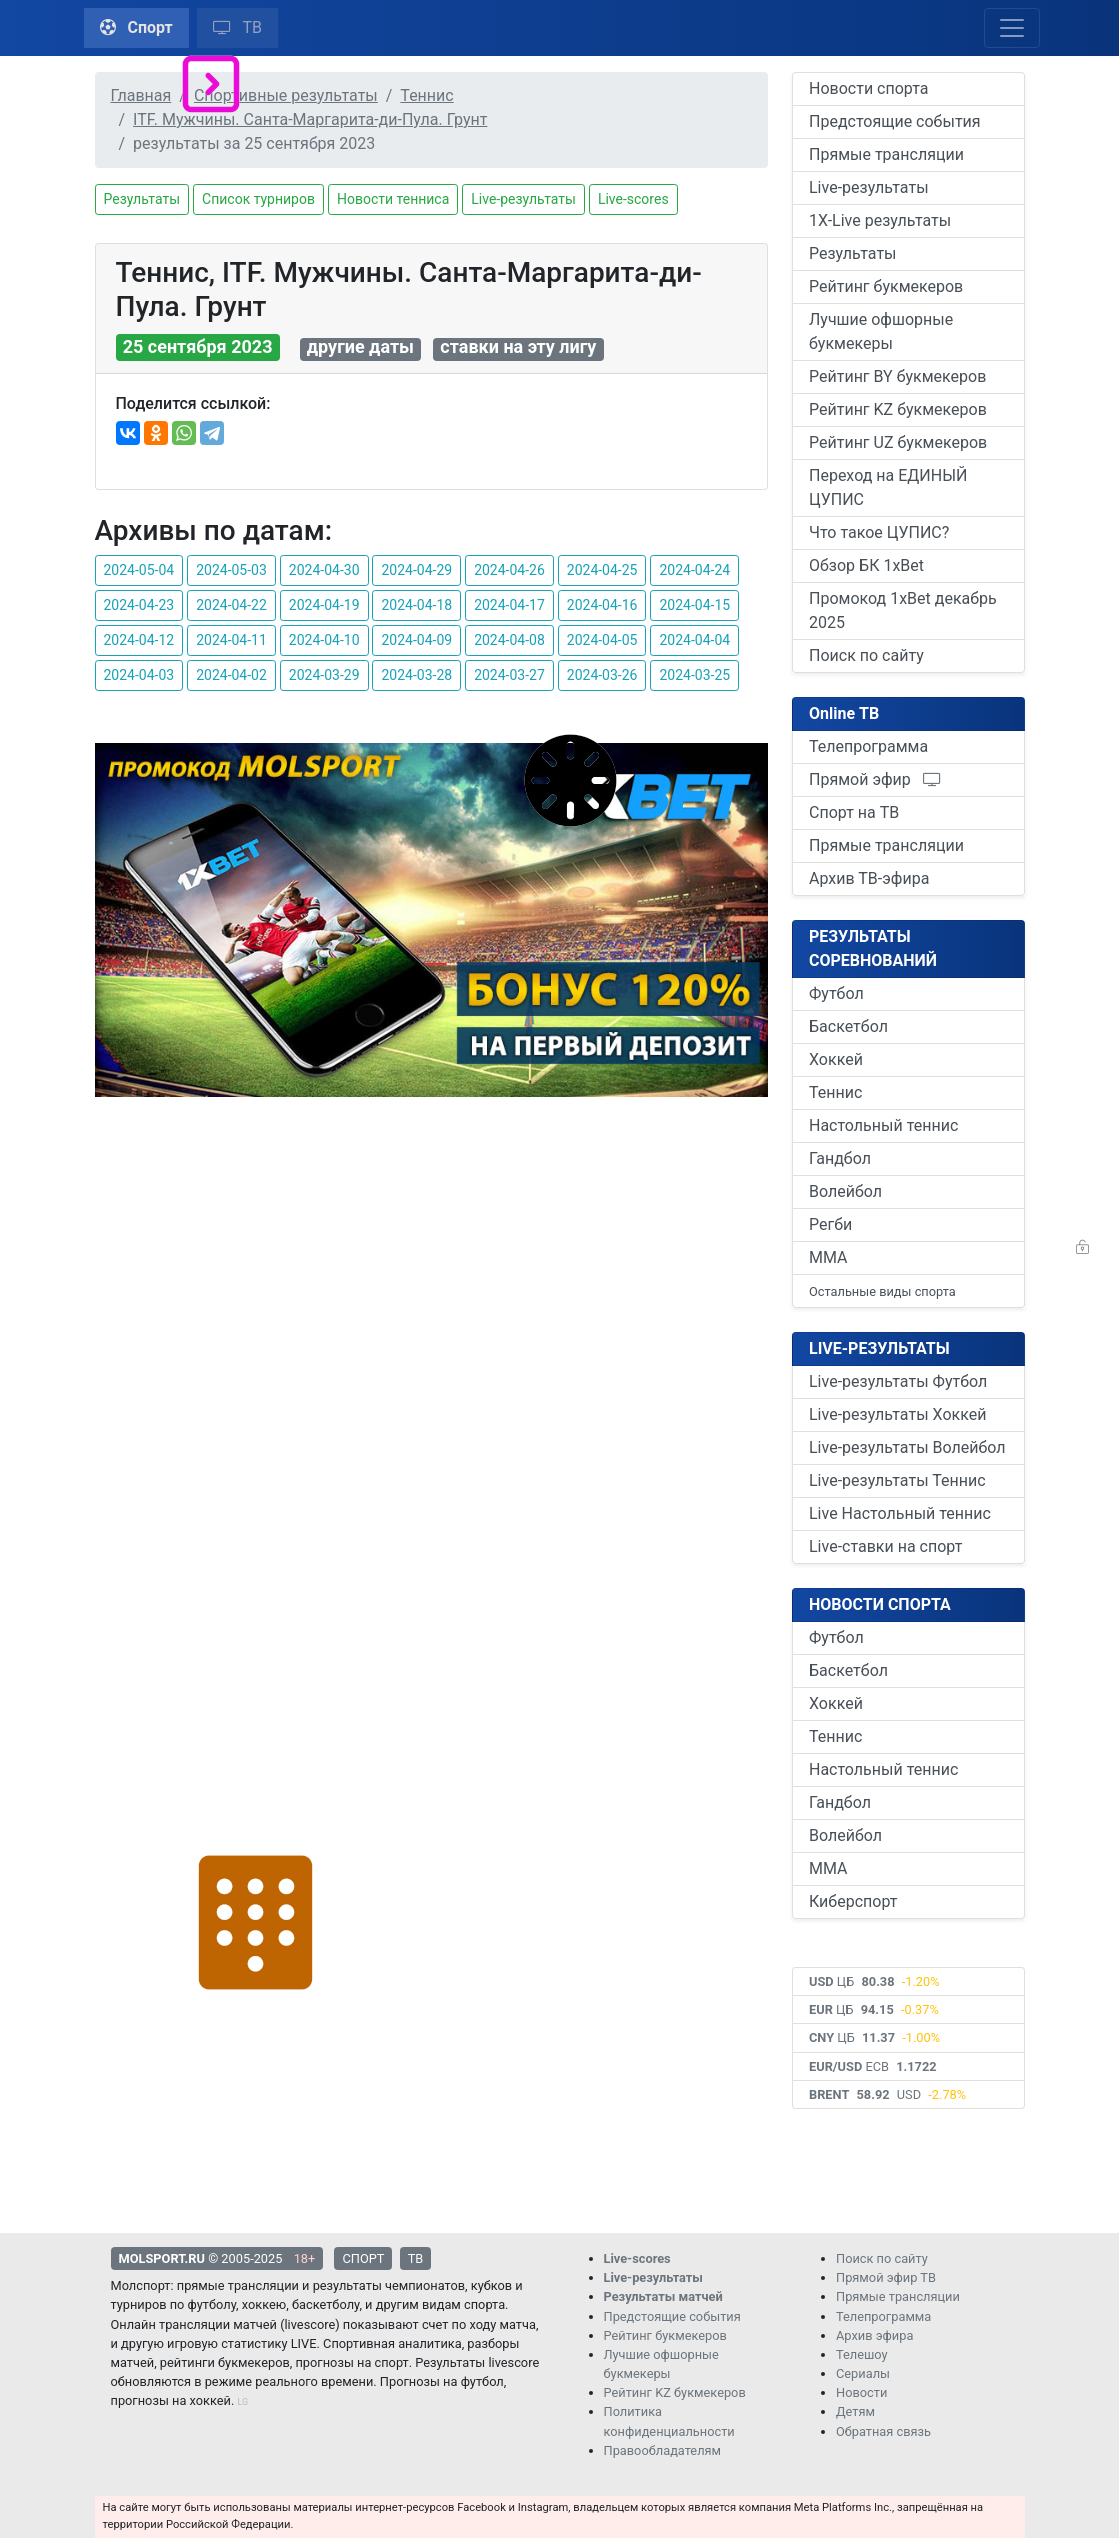 The image size is (1119, 2538). What do you see at coordinates (1082, 1247) in the screenshot?
I see `unlocked or unsecured state` at bounding box center [1082, 1247].